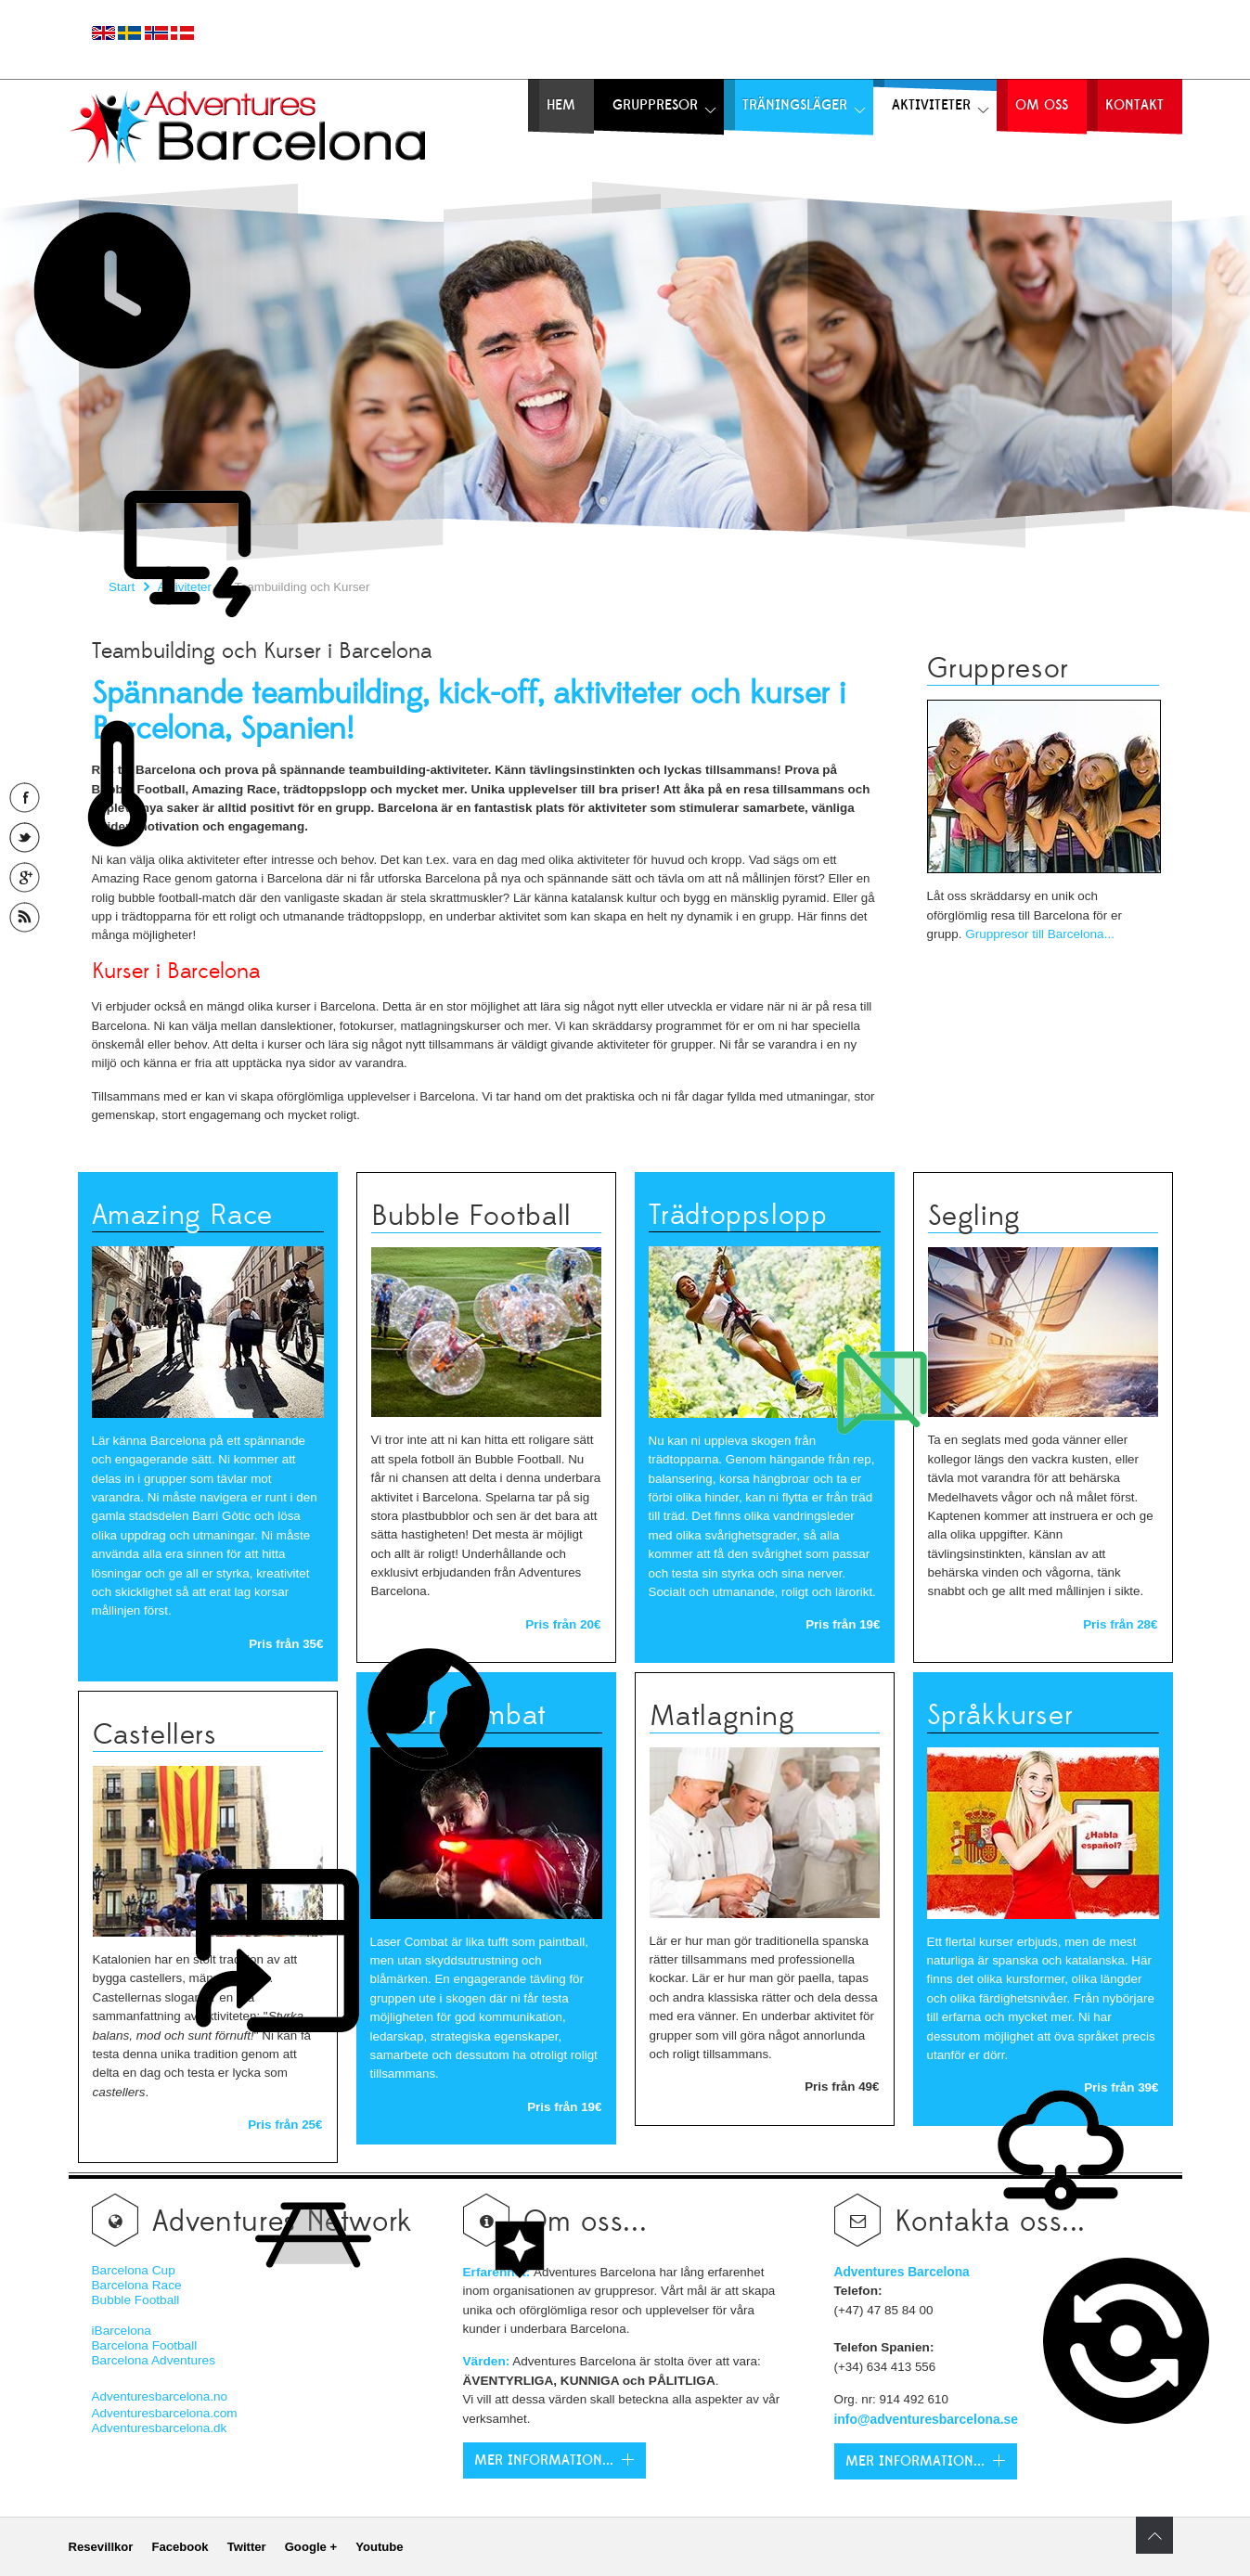  I want to click on switch to global or worldwide view, so click(429, 1709).